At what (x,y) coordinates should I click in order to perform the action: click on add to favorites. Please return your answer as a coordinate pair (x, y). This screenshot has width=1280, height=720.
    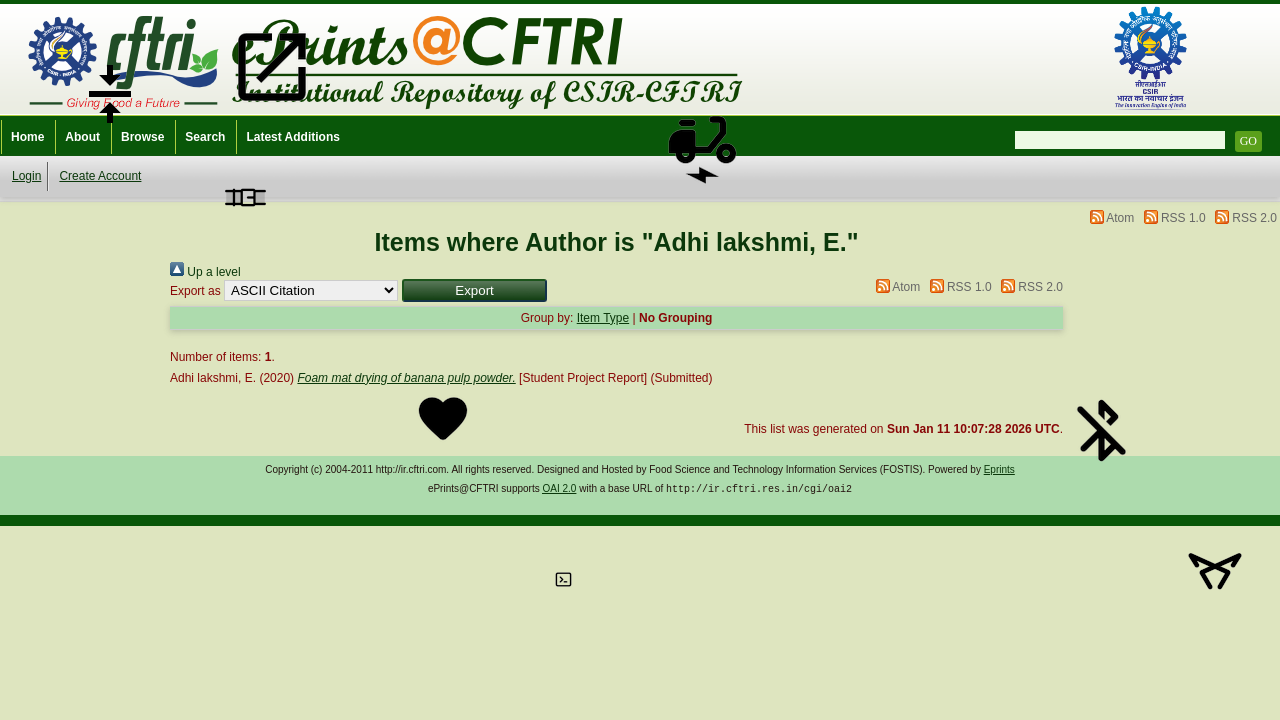
    Looking at the image, I should click on (443, 419).